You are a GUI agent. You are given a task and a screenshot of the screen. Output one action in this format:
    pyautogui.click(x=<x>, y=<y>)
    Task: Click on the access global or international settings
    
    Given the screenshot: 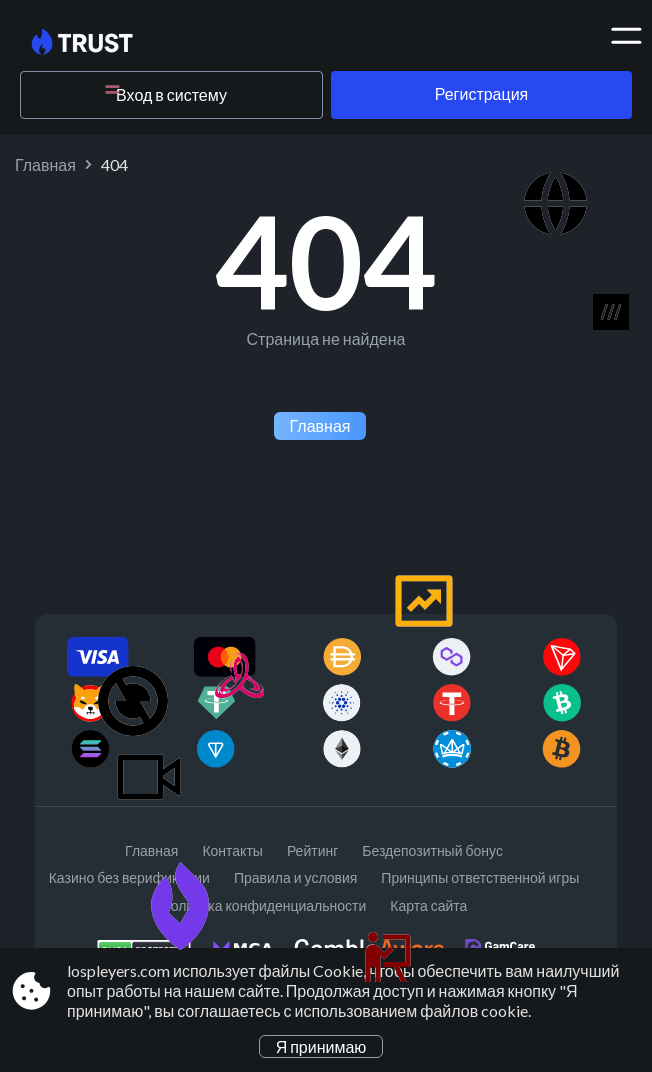 What is the action you would take?
    pyautogui.click(x=555, y=203)
    